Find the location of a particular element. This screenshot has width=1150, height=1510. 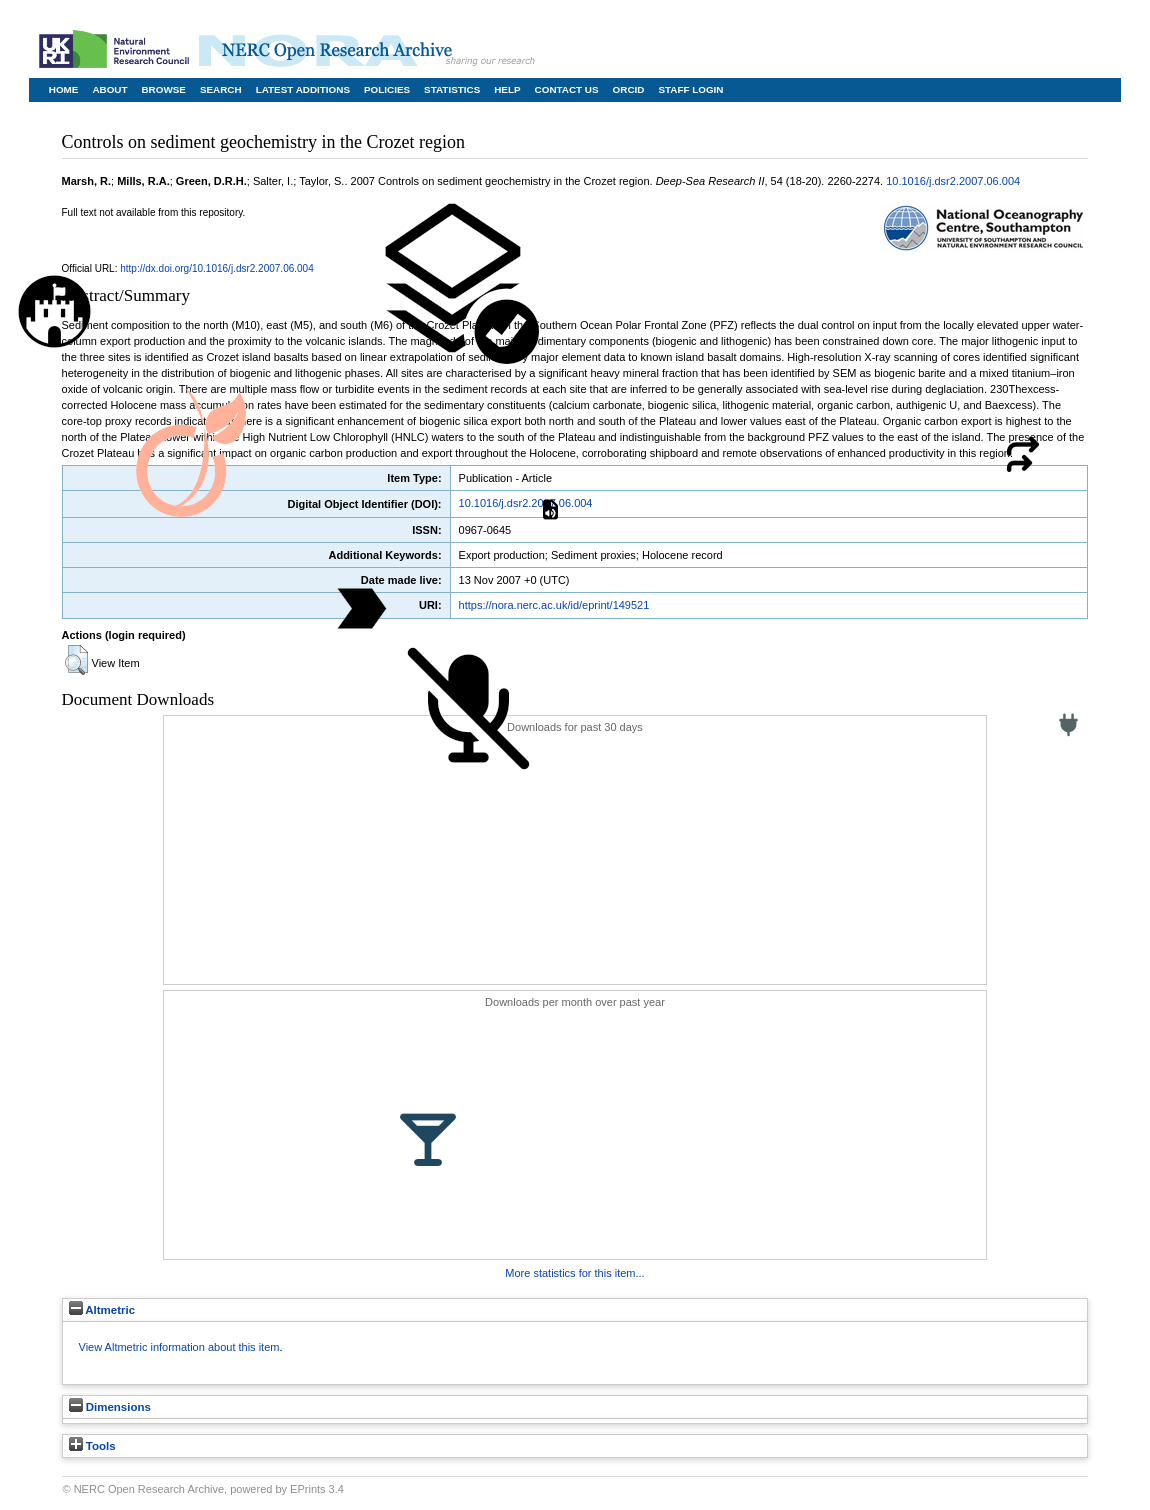

redirect or forward multiple items is located at coordinates (1023, 456).